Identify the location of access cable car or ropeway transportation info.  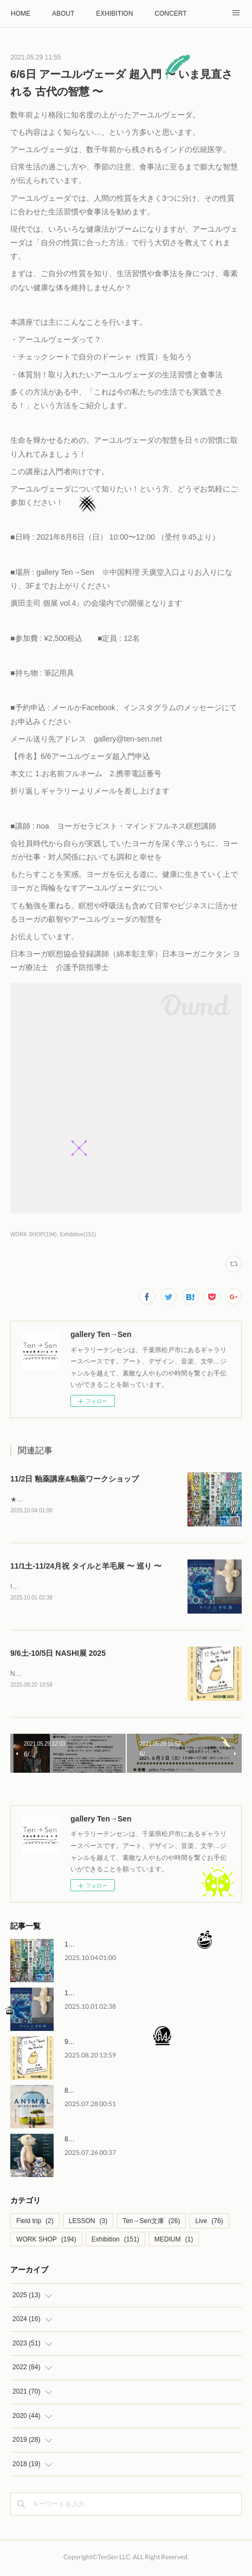
(9, 2010).